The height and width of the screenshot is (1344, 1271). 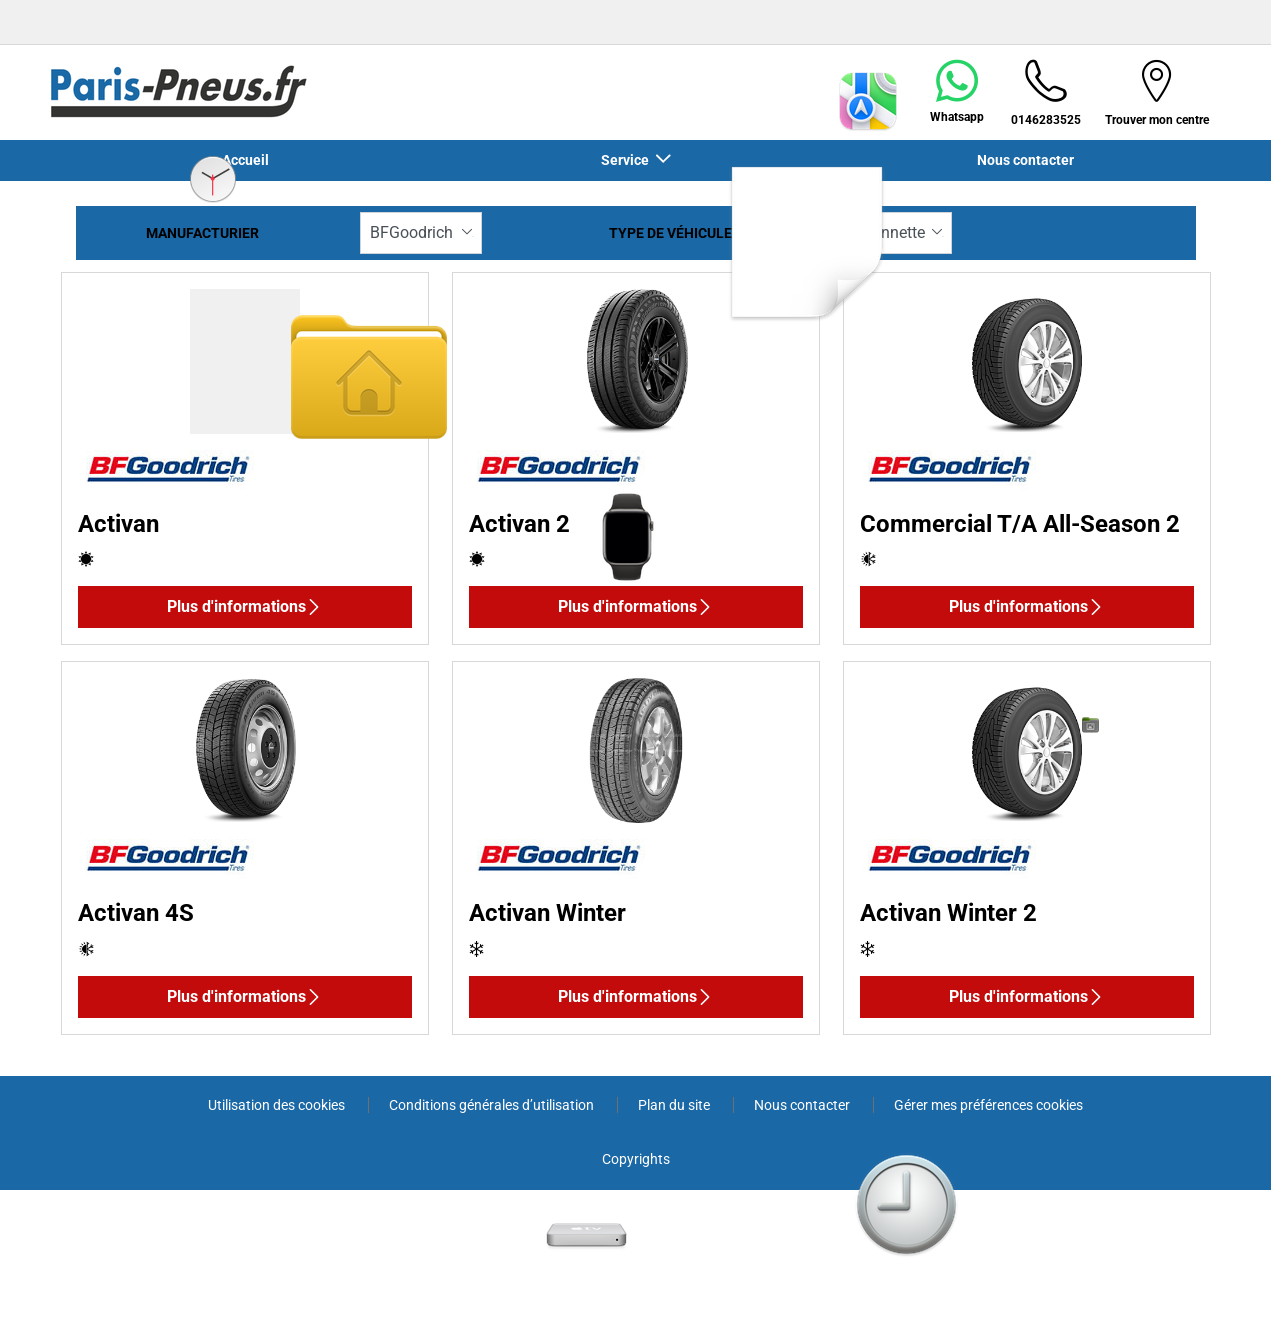 I want to click on view all recently accessed files, so click(x=906, y=1204).